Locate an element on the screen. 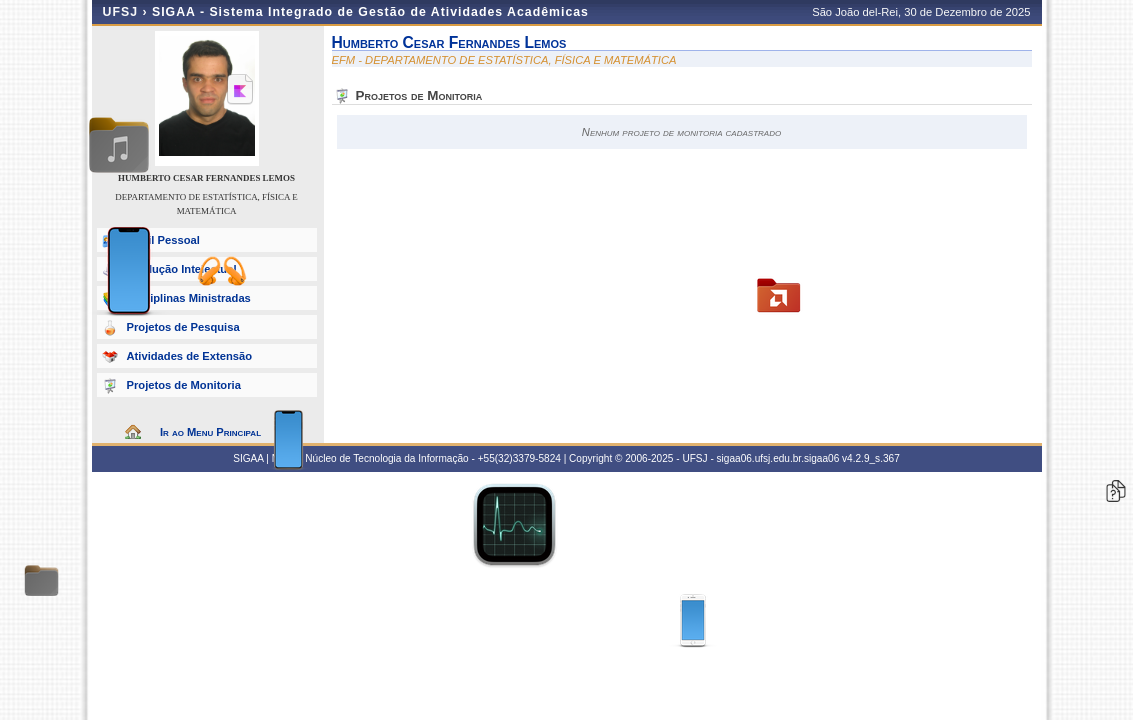 The height and width of the screenshot is (720, 1133). folder containing AMD-related files or drivers is located at coordinates (778, 296).